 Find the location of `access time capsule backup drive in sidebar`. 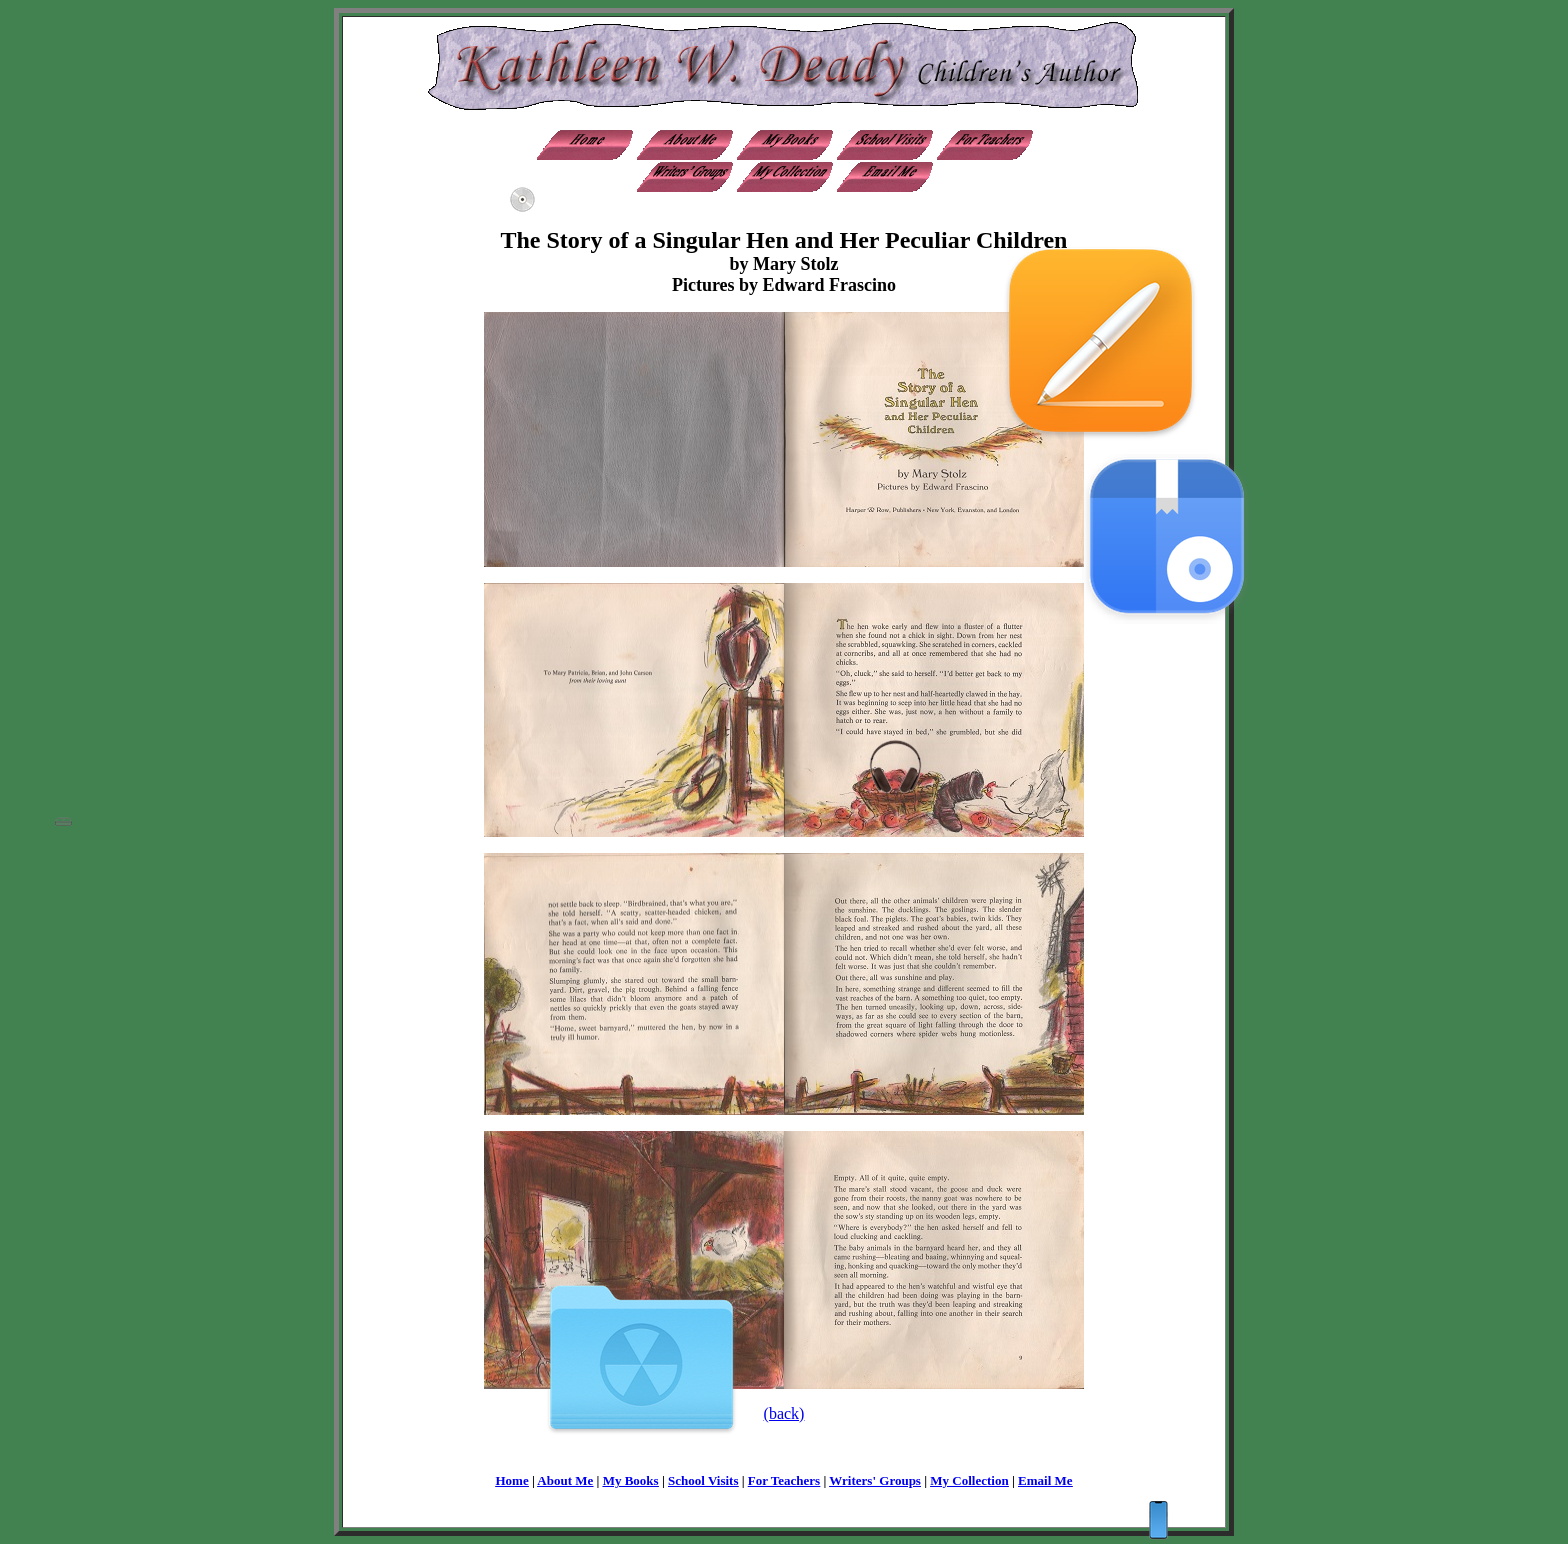

access time capsule backup drive in sidebar is located at coordinates (63, 821).